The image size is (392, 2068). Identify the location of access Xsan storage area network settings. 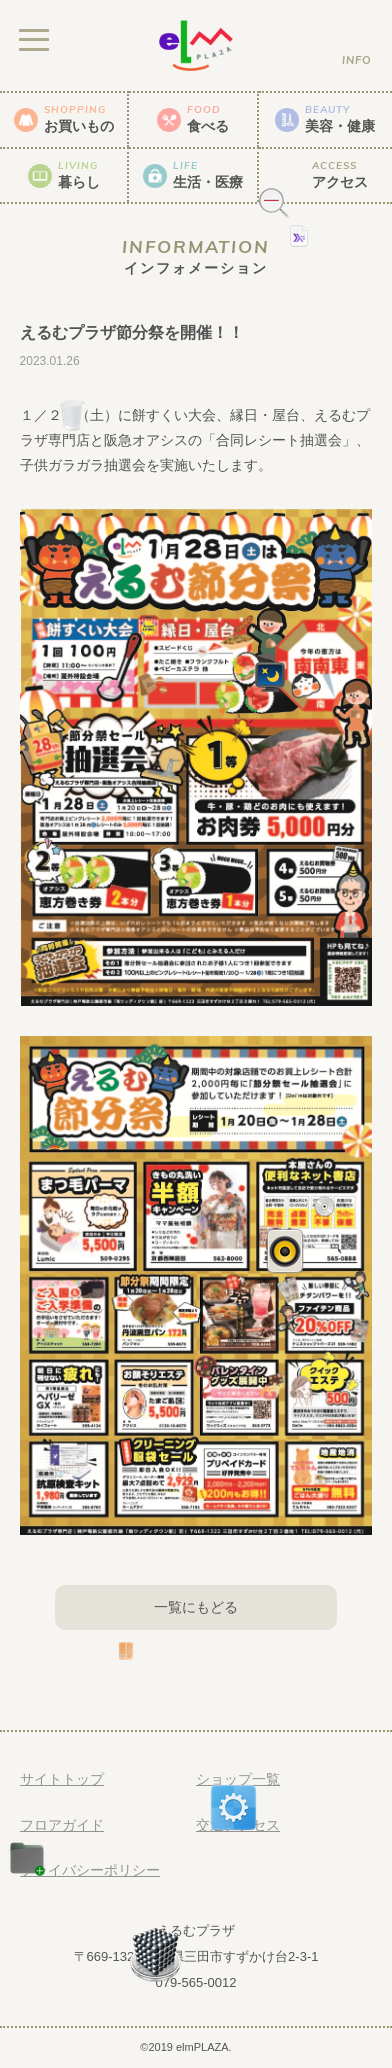
(155, 1955).